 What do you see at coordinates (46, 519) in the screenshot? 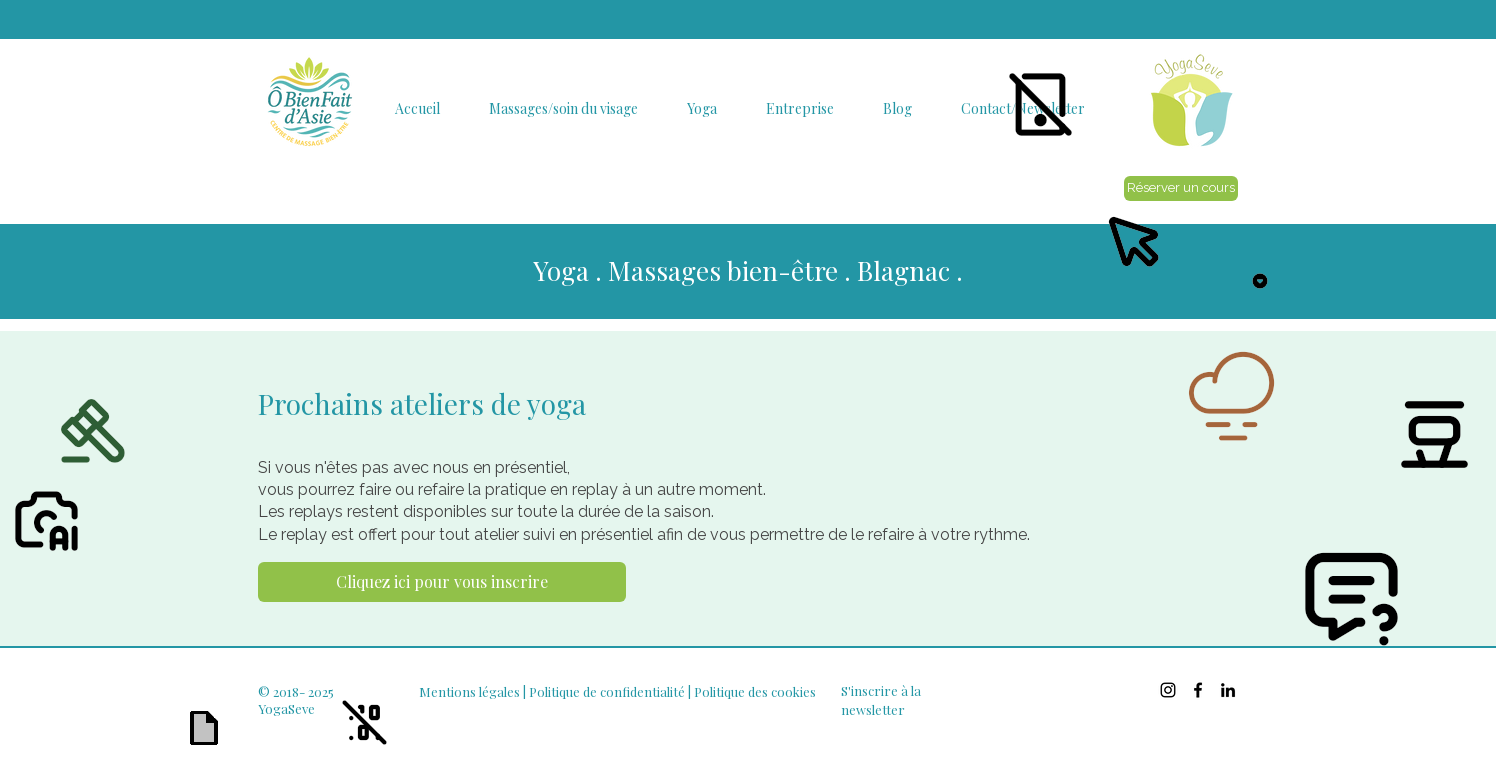
I see `access AI-powered camera features` at bounding box center [46, 519].